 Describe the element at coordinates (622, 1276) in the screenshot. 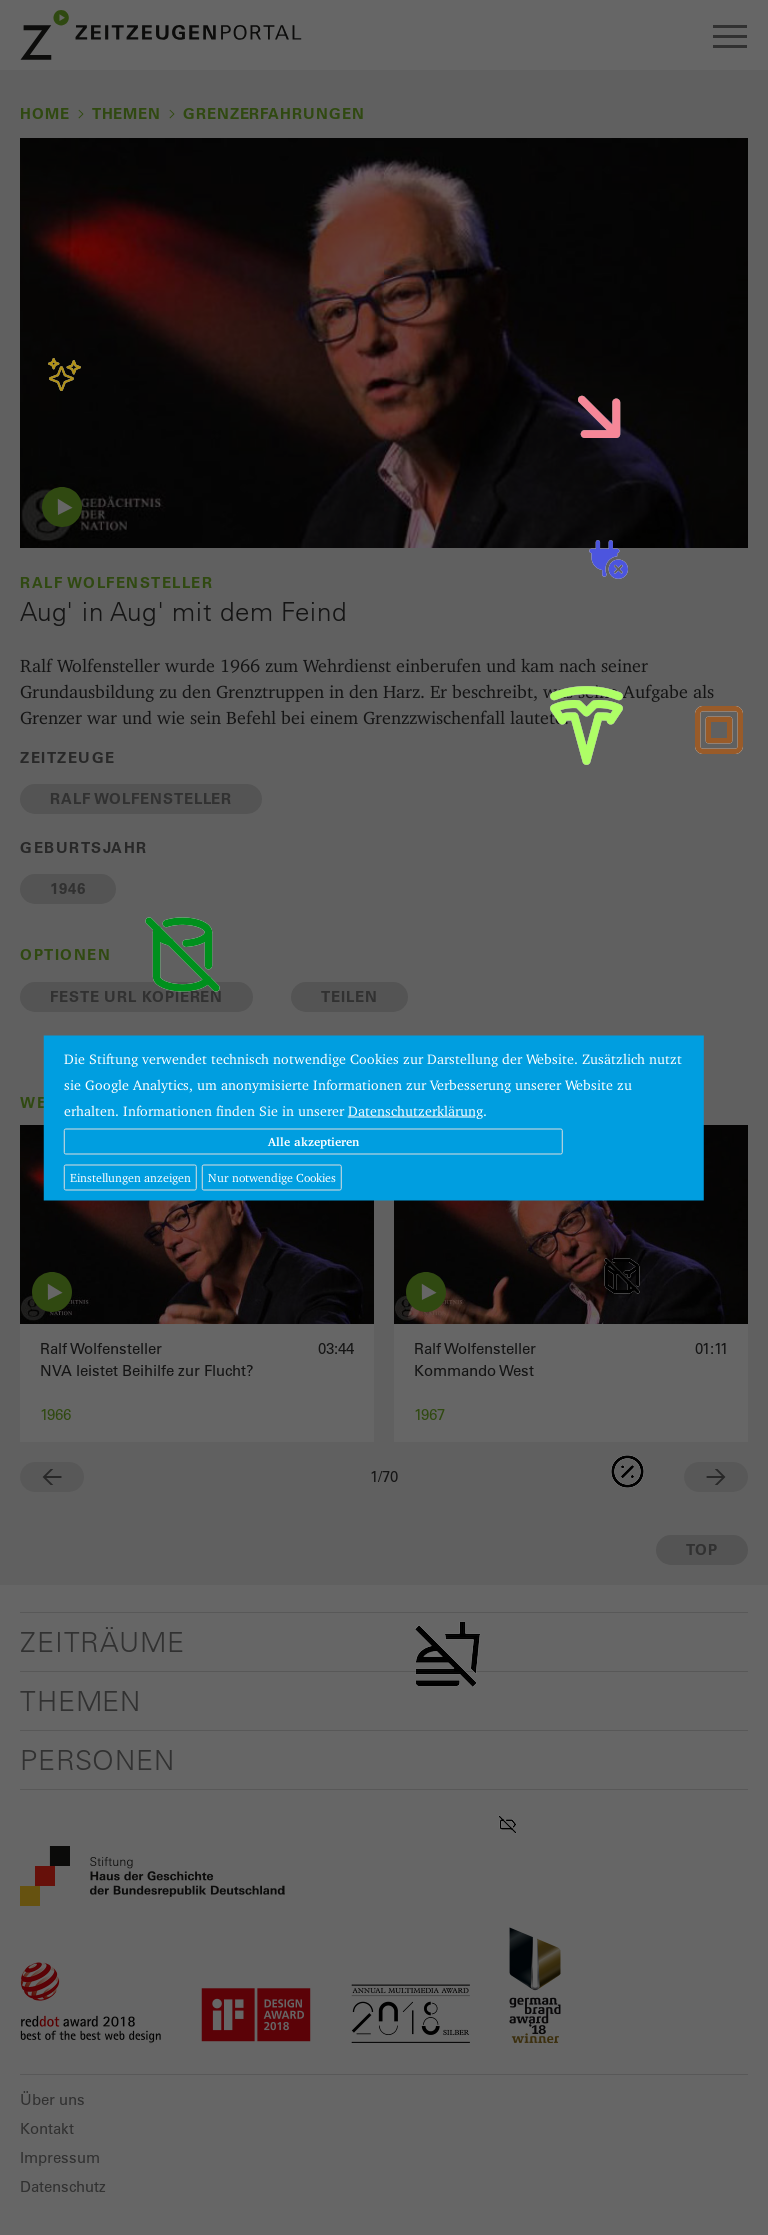

I see `disable 3D object view` at that location.